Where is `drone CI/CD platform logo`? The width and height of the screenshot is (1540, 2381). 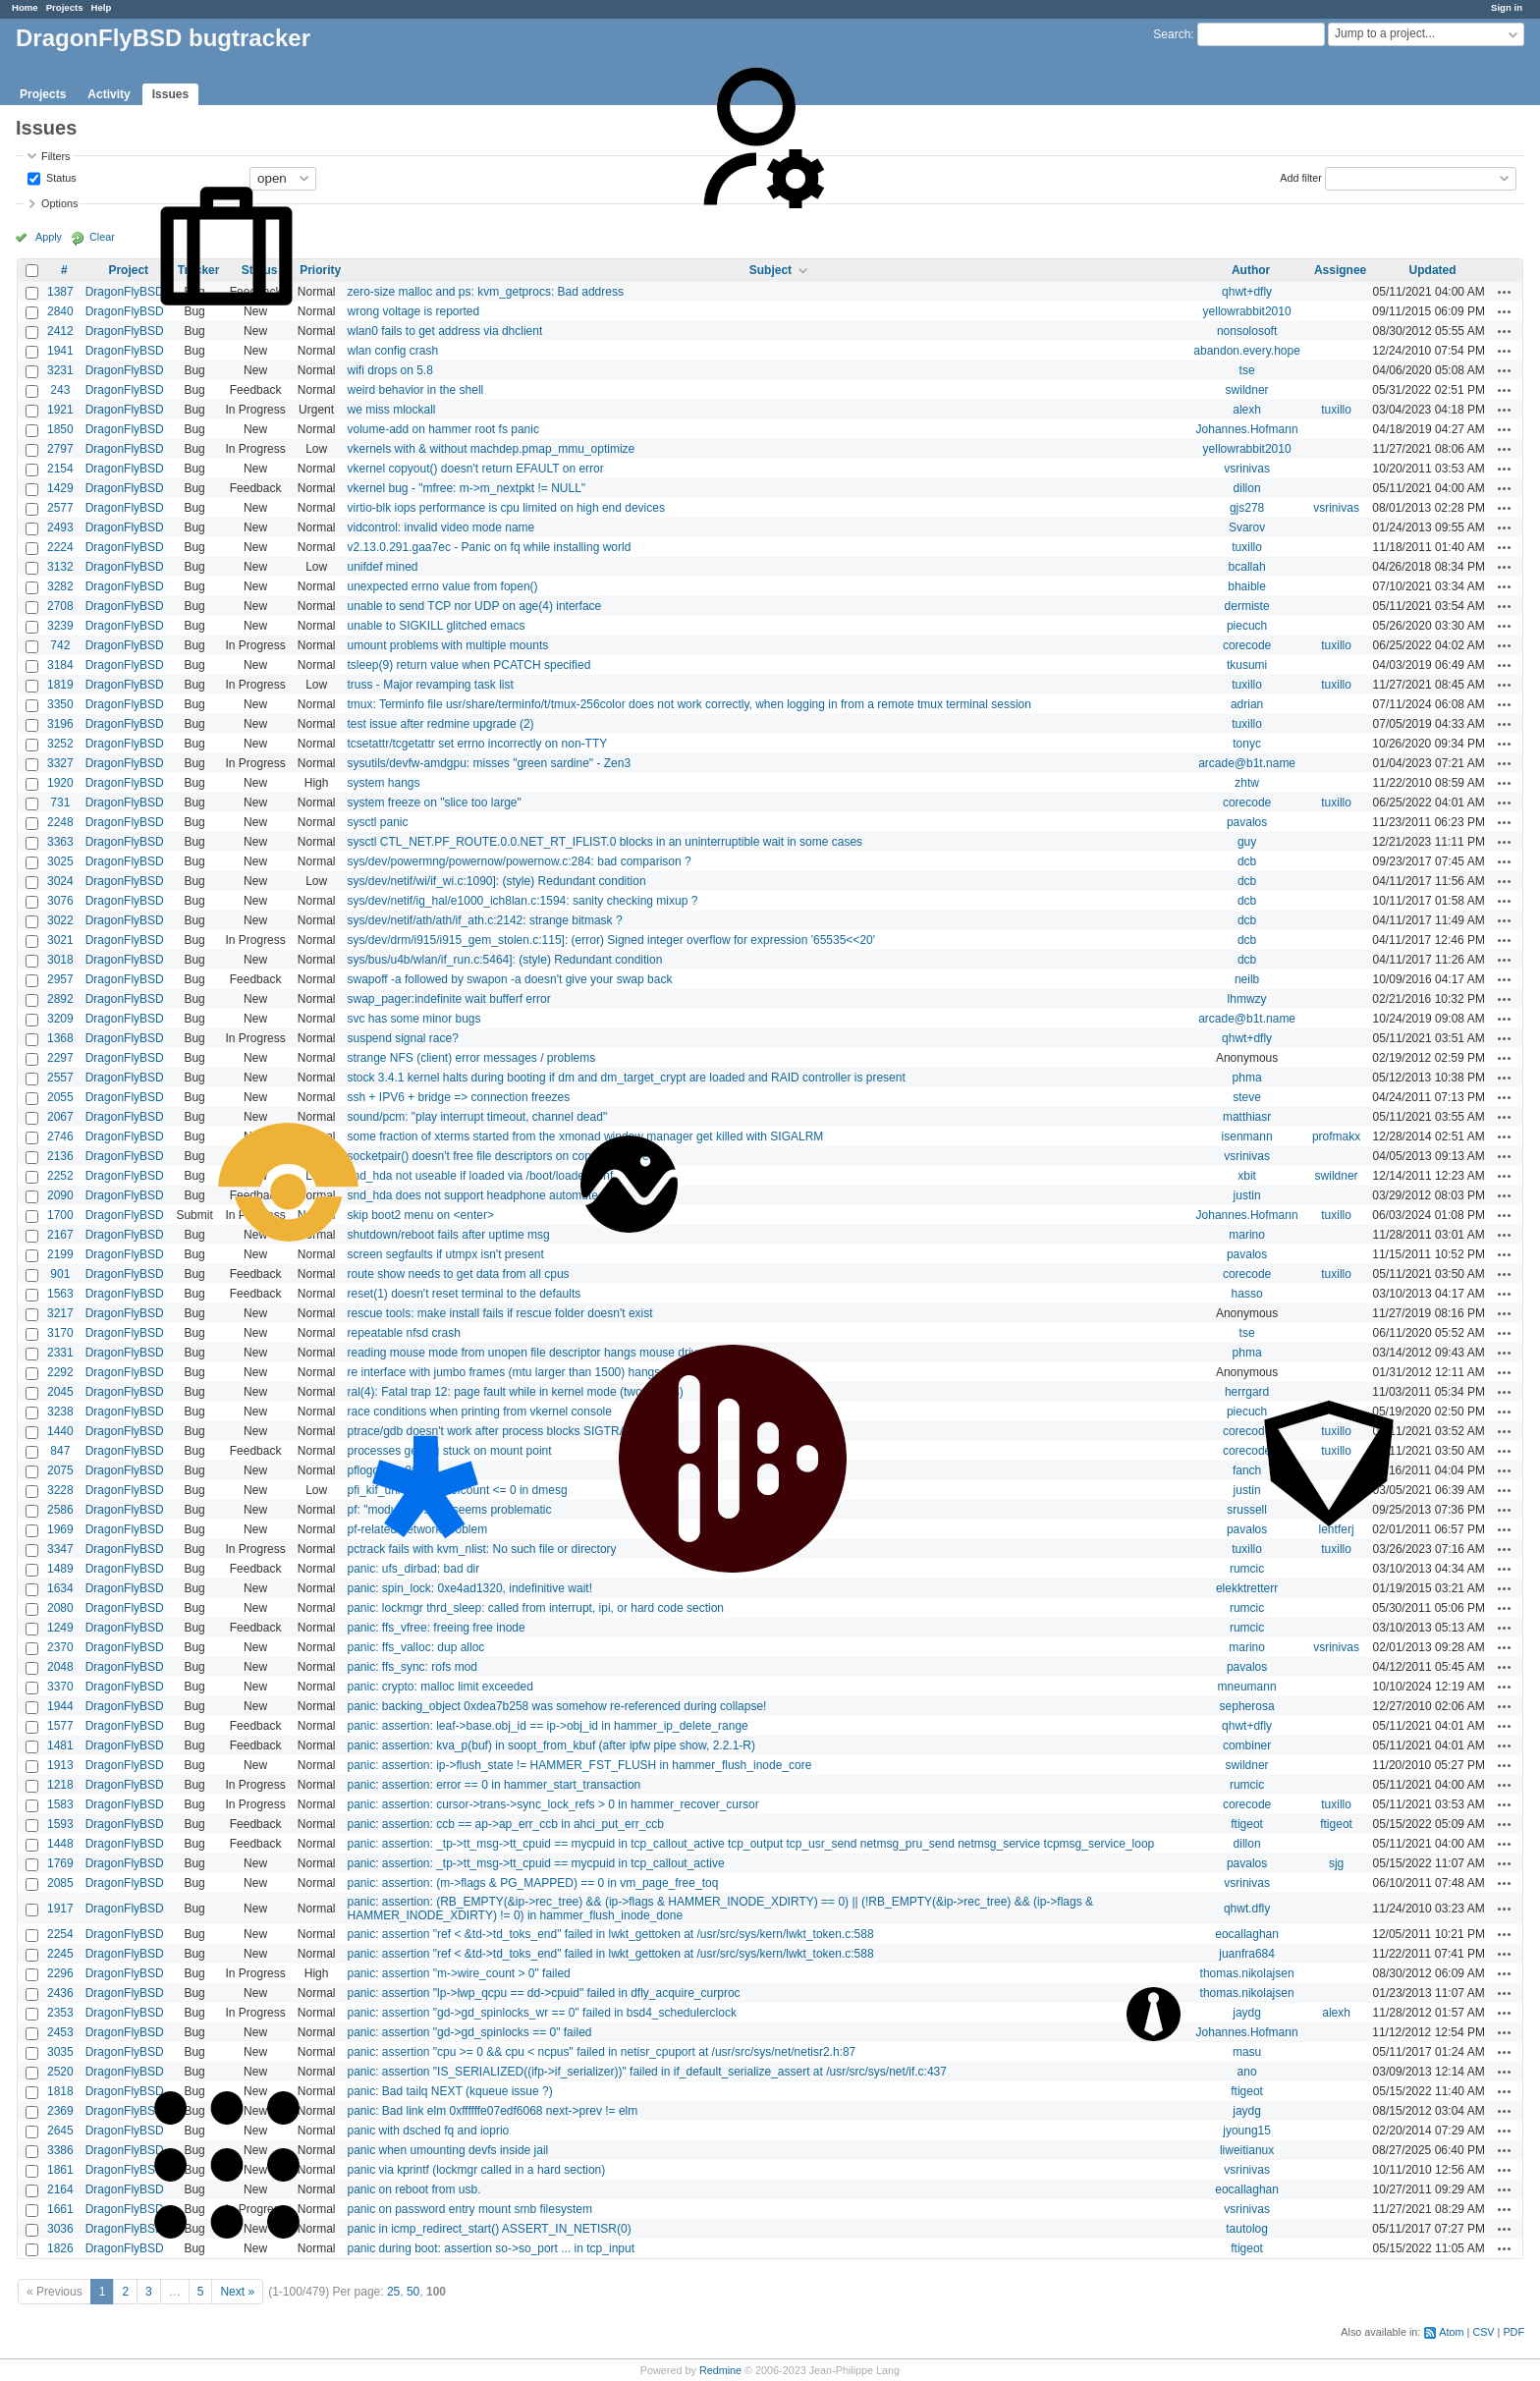 drone CI/CD platform logo is located at coordinates (288, 1182).